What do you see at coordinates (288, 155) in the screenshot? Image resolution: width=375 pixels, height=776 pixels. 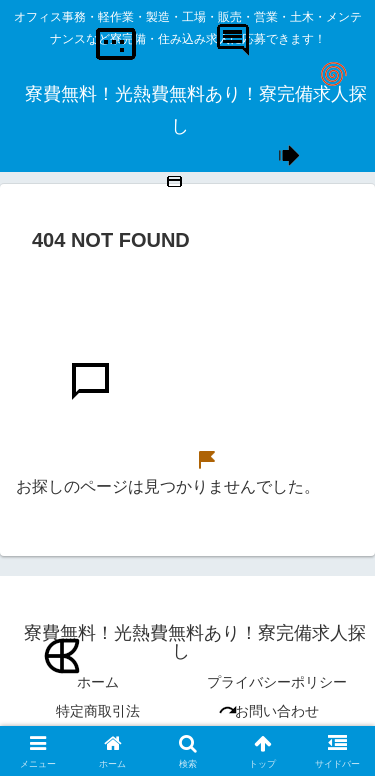 I see `proceed to the next step` at bounding box center [288, 155].